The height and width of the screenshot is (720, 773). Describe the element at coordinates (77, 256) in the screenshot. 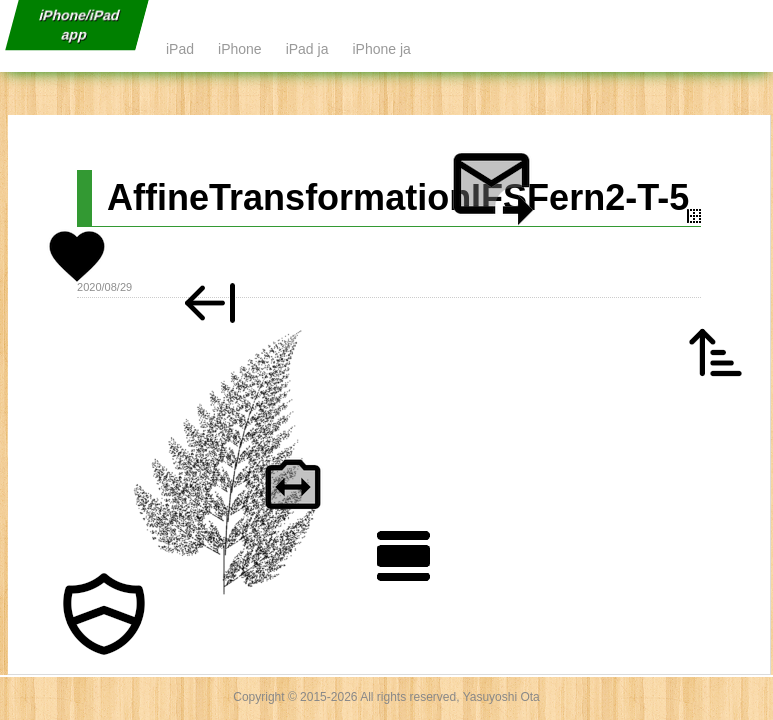

I see `add to favorites` at that location.